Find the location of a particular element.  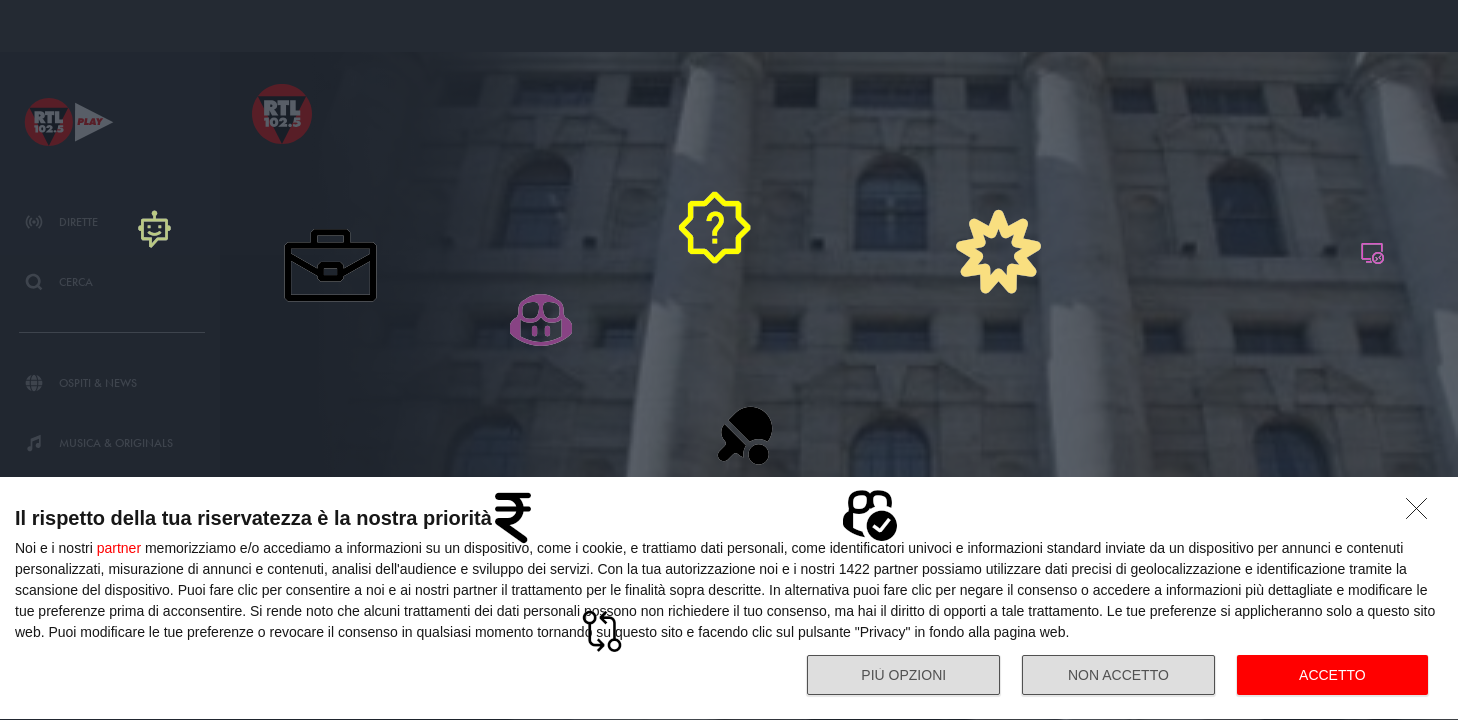

access work or business-related files is located at coordinates (330, 268).